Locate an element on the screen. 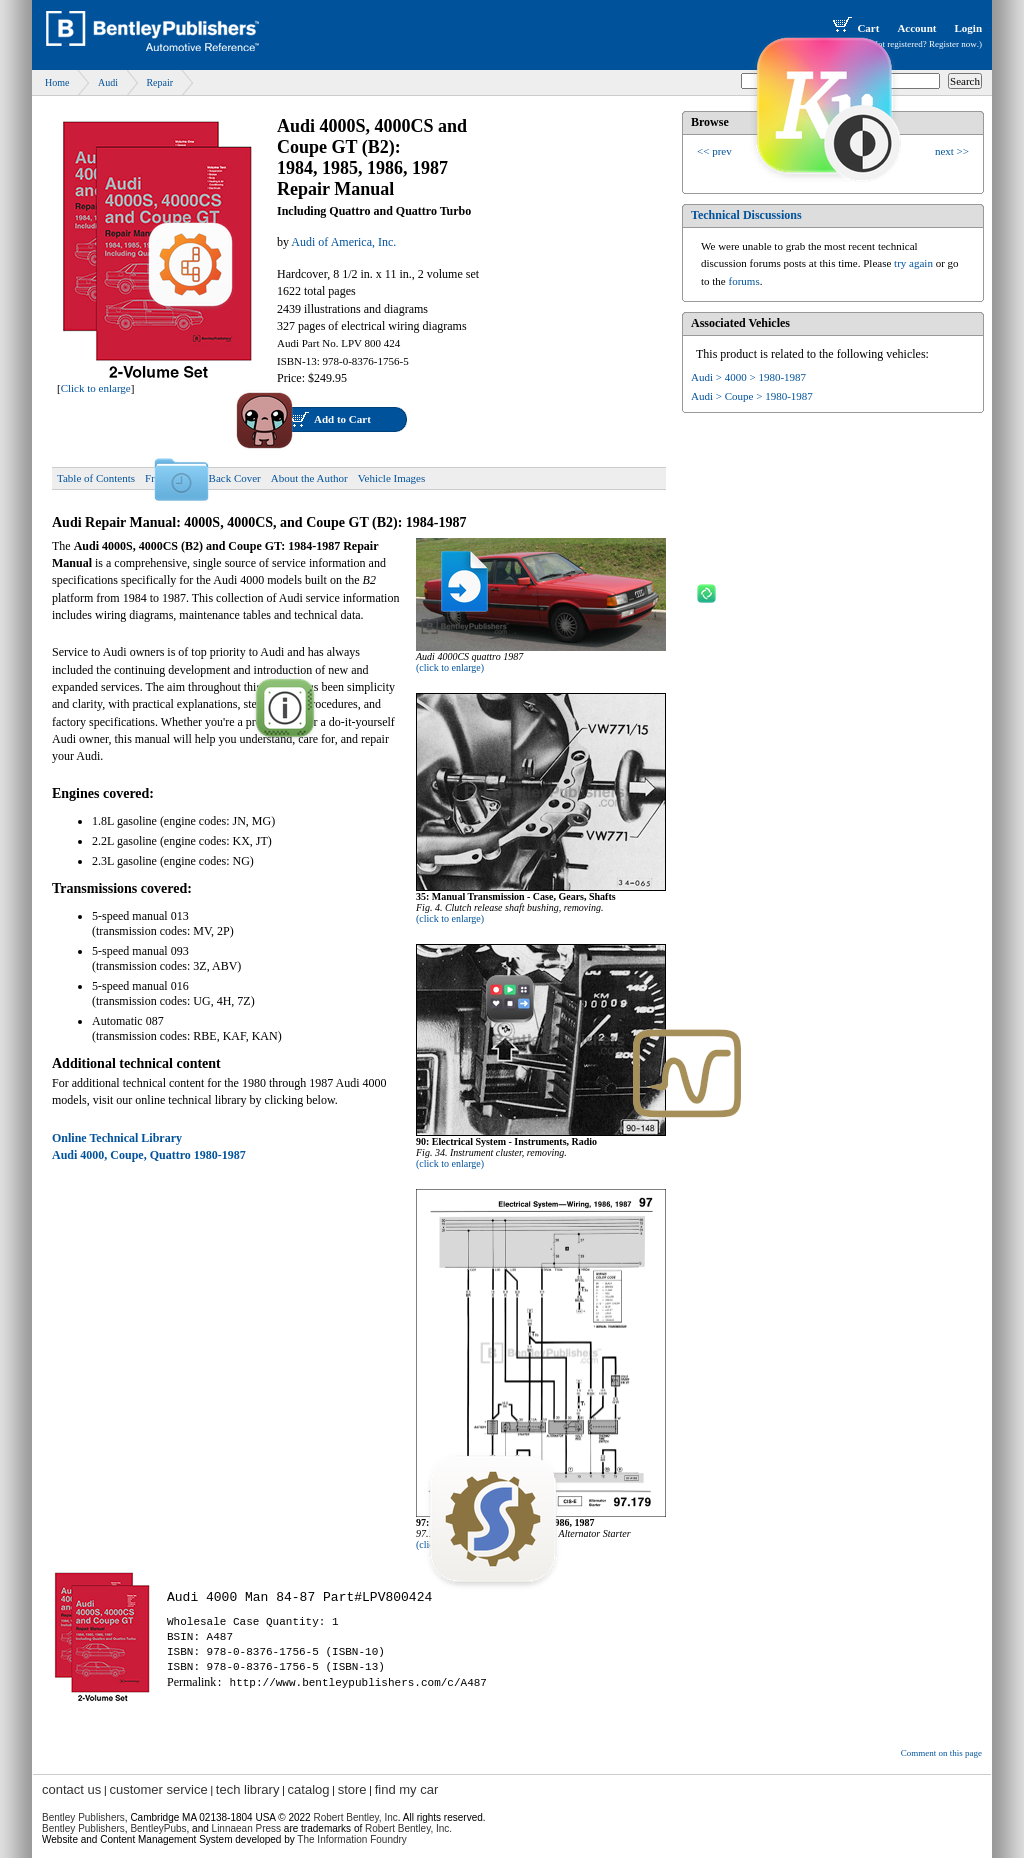 The width and height of the screenshot is (1024, 1858). launch the binding of isaac: rebirth game is located at coordinates (264, 419).